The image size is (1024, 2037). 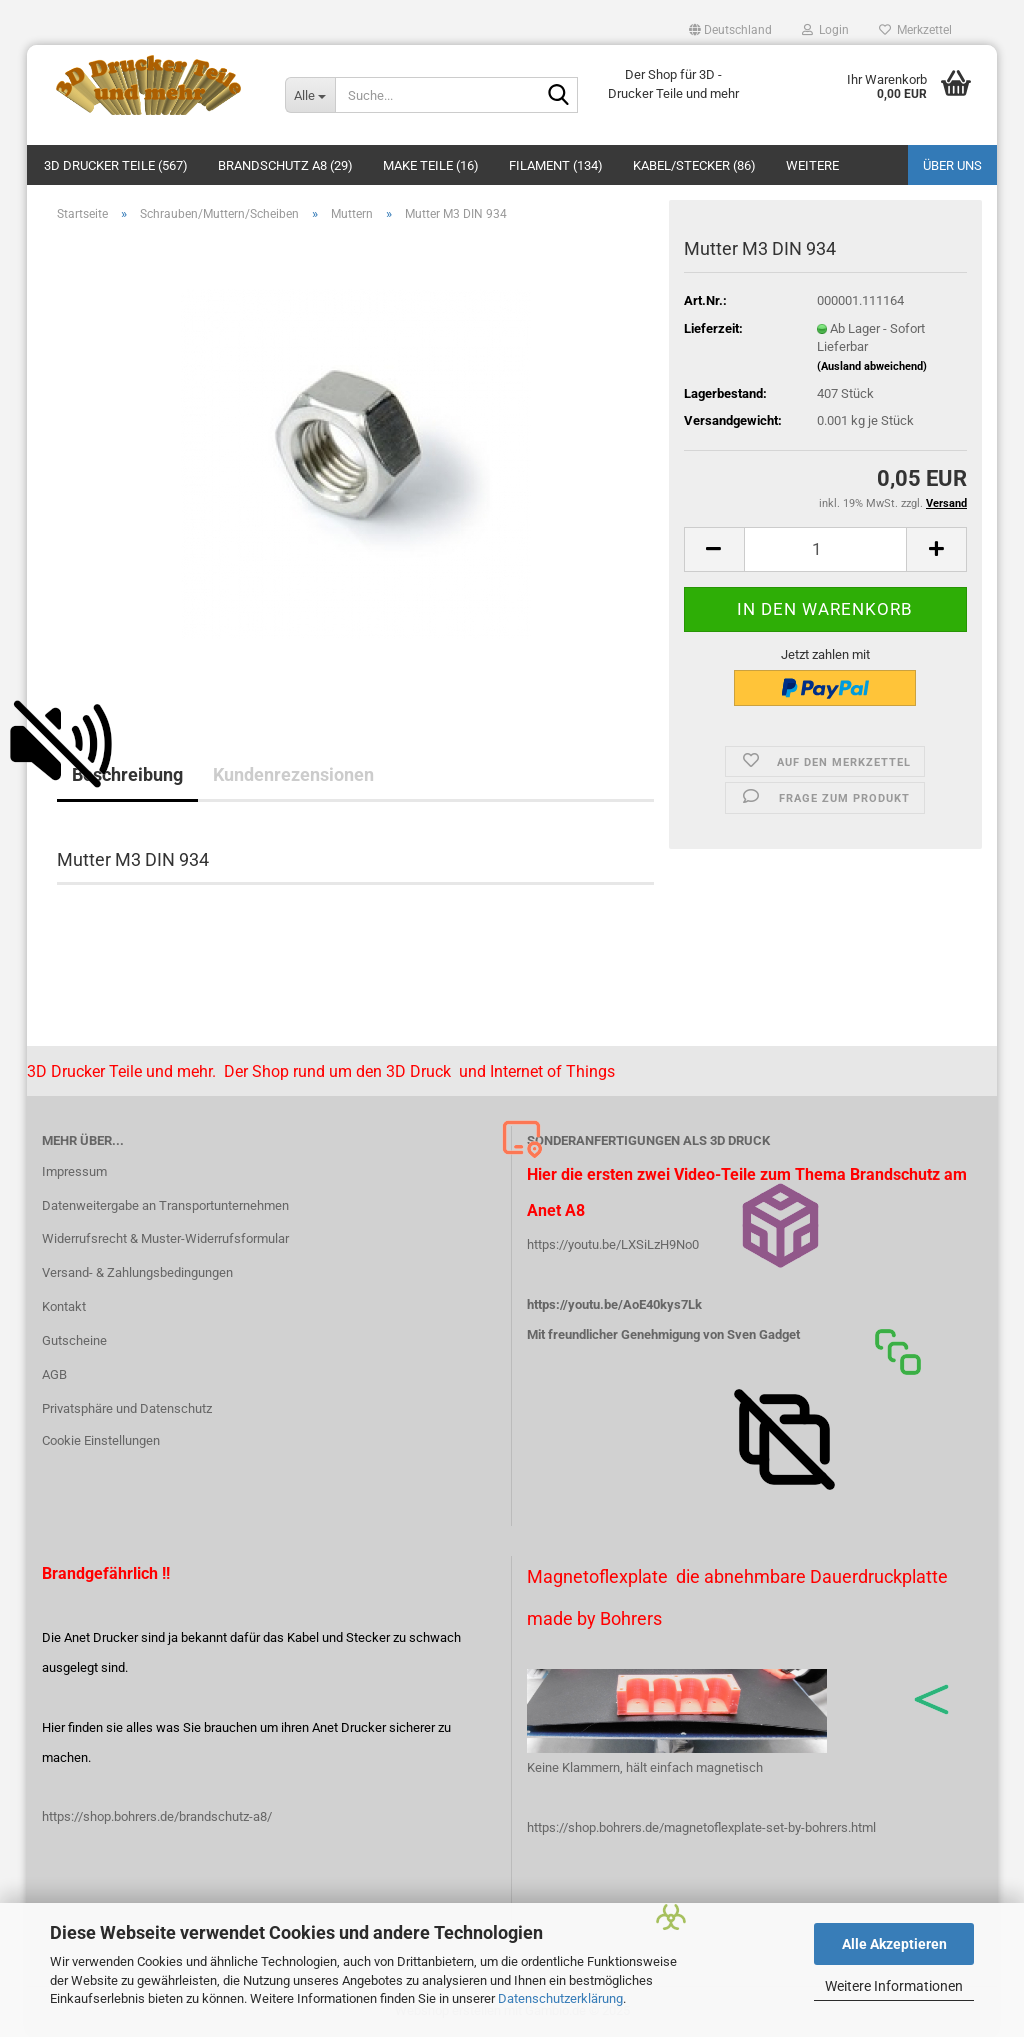 What do you see at coordinates (931, 1699) in the screenshot?
I see `less than comparison operator` at bounding box center [931, 1699].